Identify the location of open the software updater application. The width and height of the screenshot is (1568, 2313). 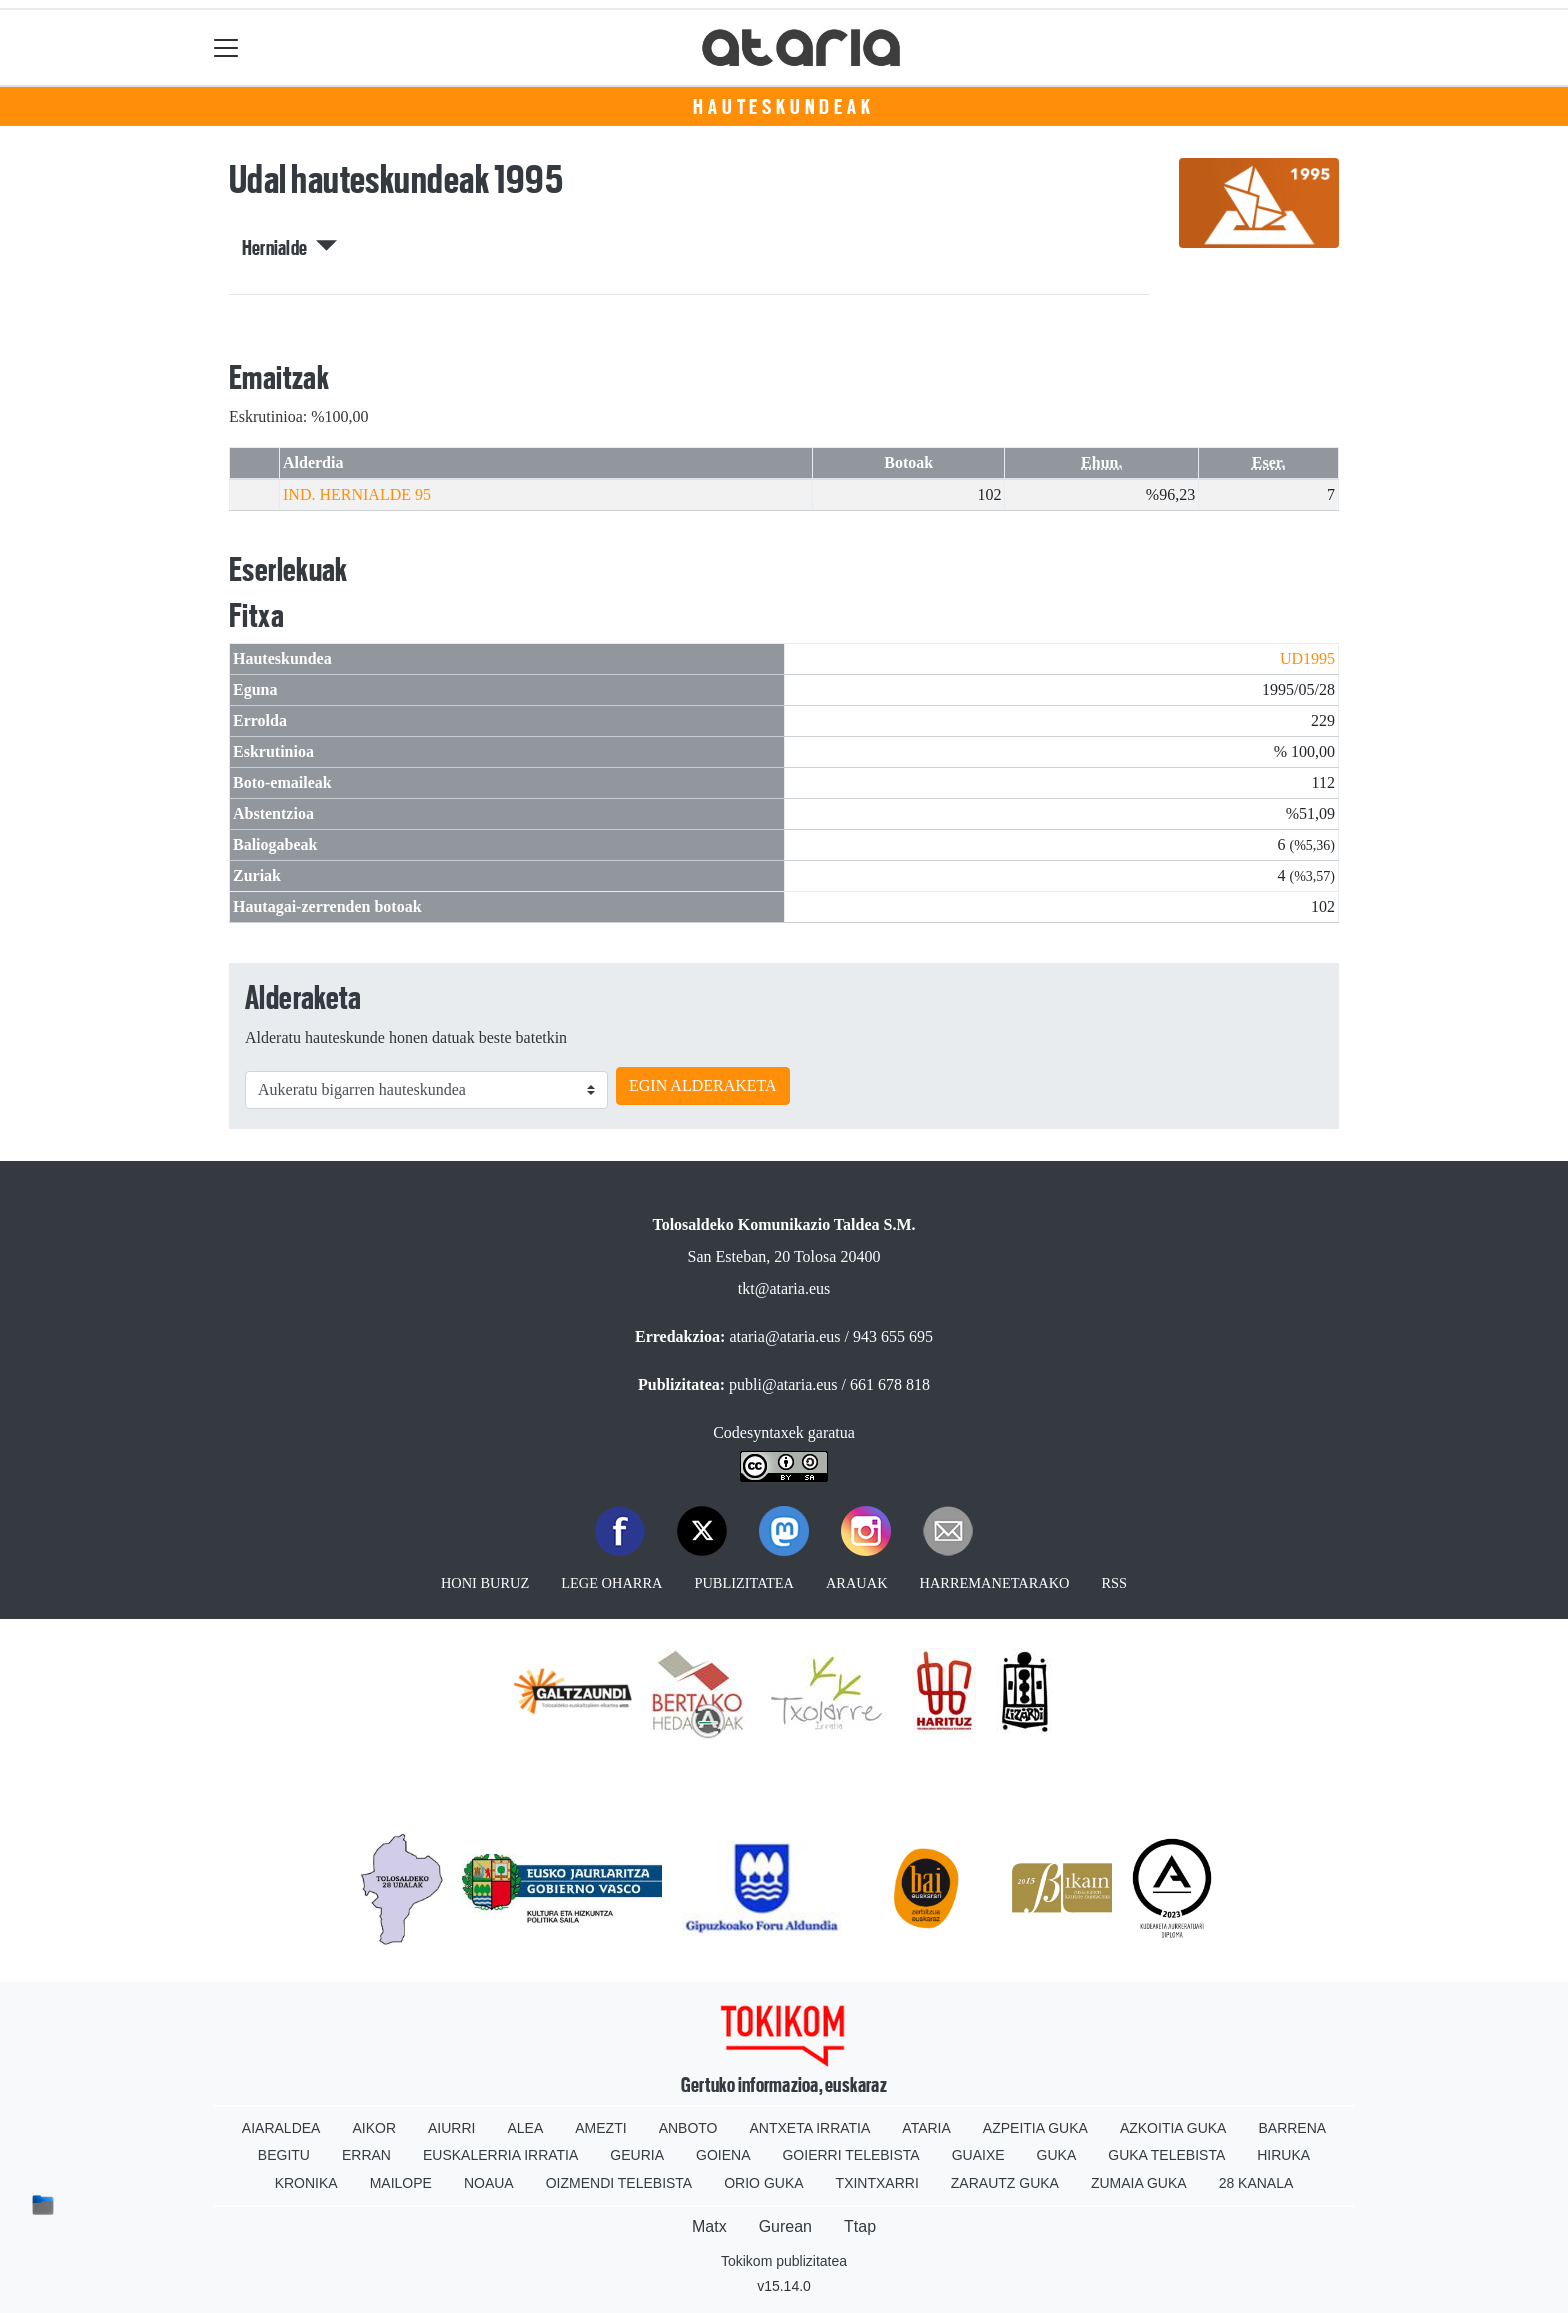
(708, 1721).